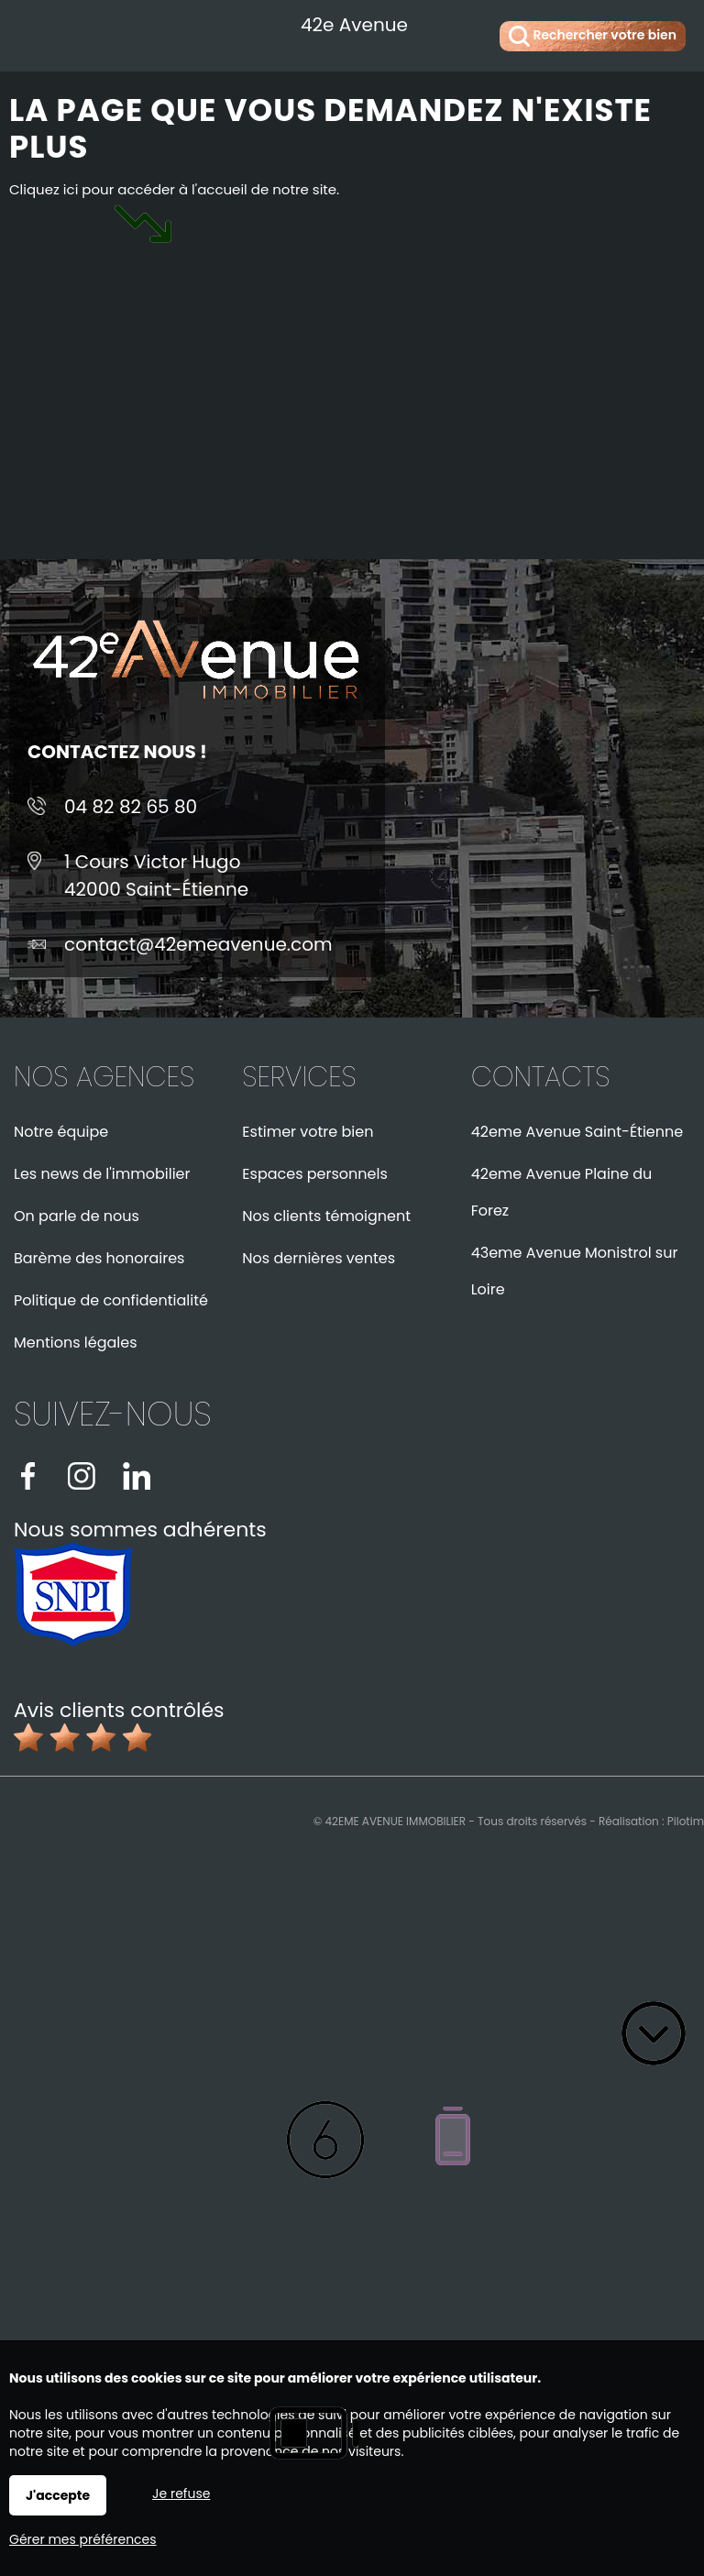 The image size is (704, 2576). What do you see at coordinates (654, 2033) in the screenshot?
I see `expand dropdown menu or content` at bounding box center [654, 2033].